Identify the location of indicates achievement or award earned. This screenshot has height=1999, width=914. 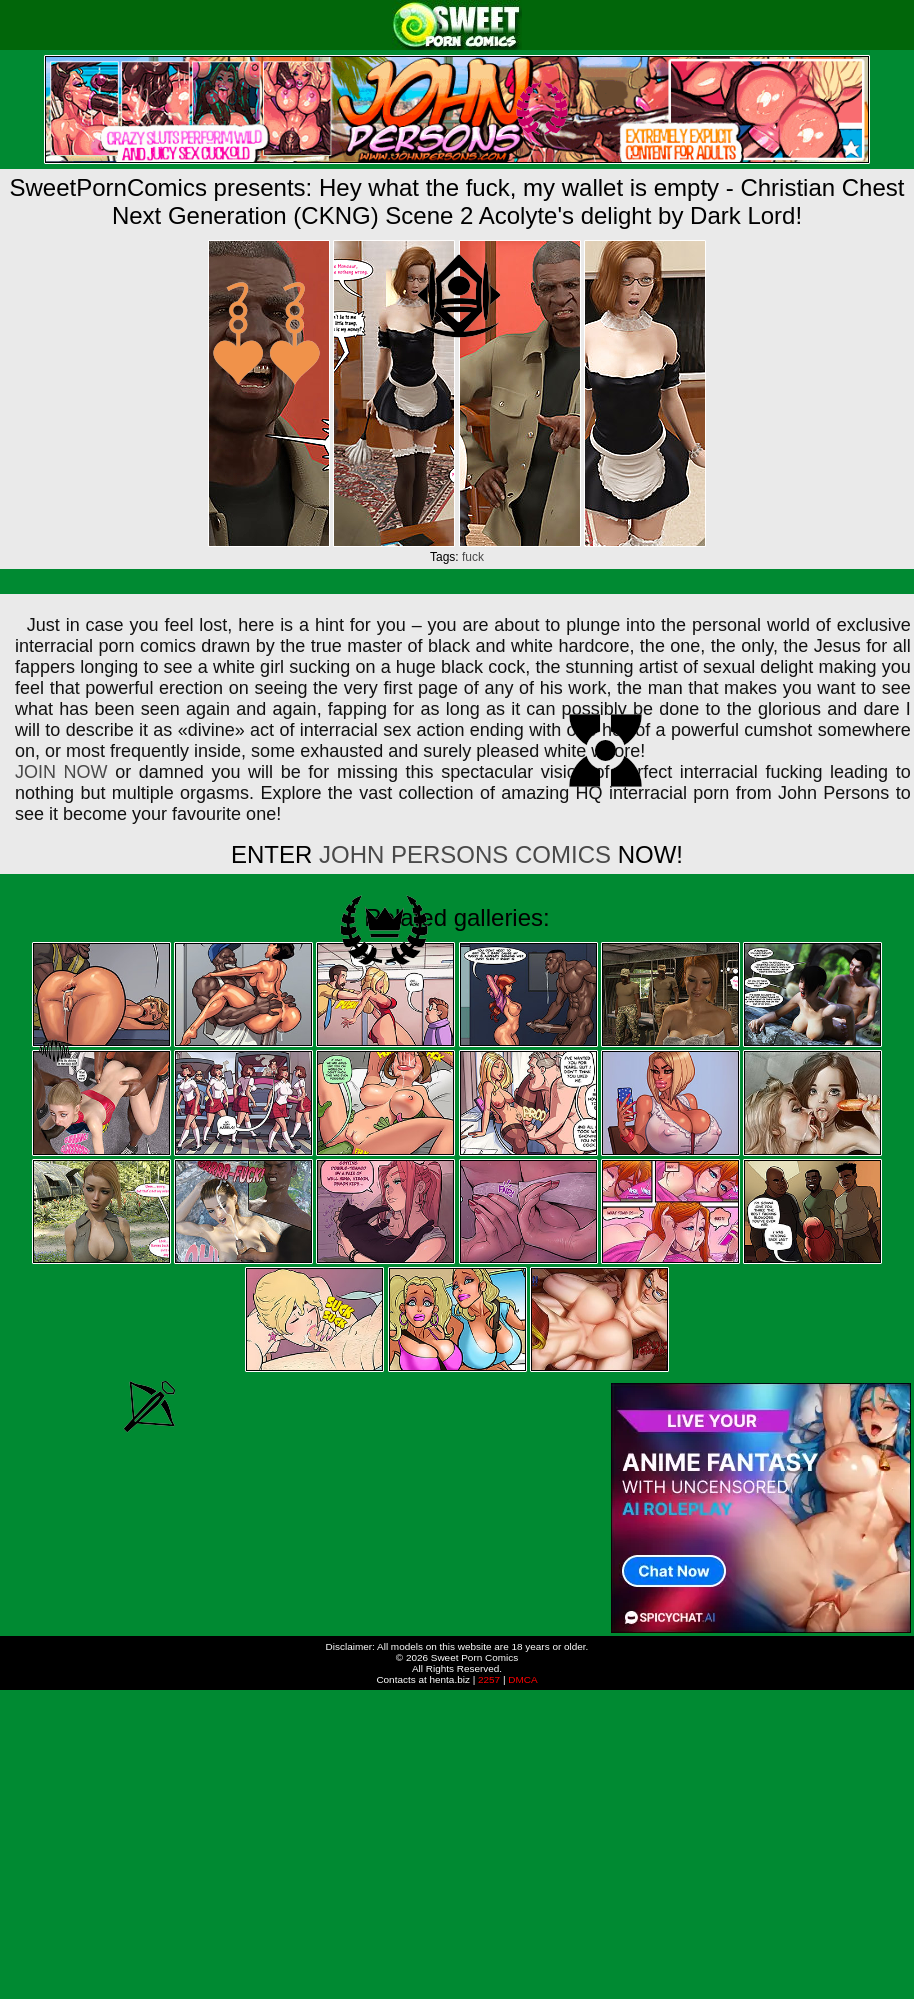
(542, 109).